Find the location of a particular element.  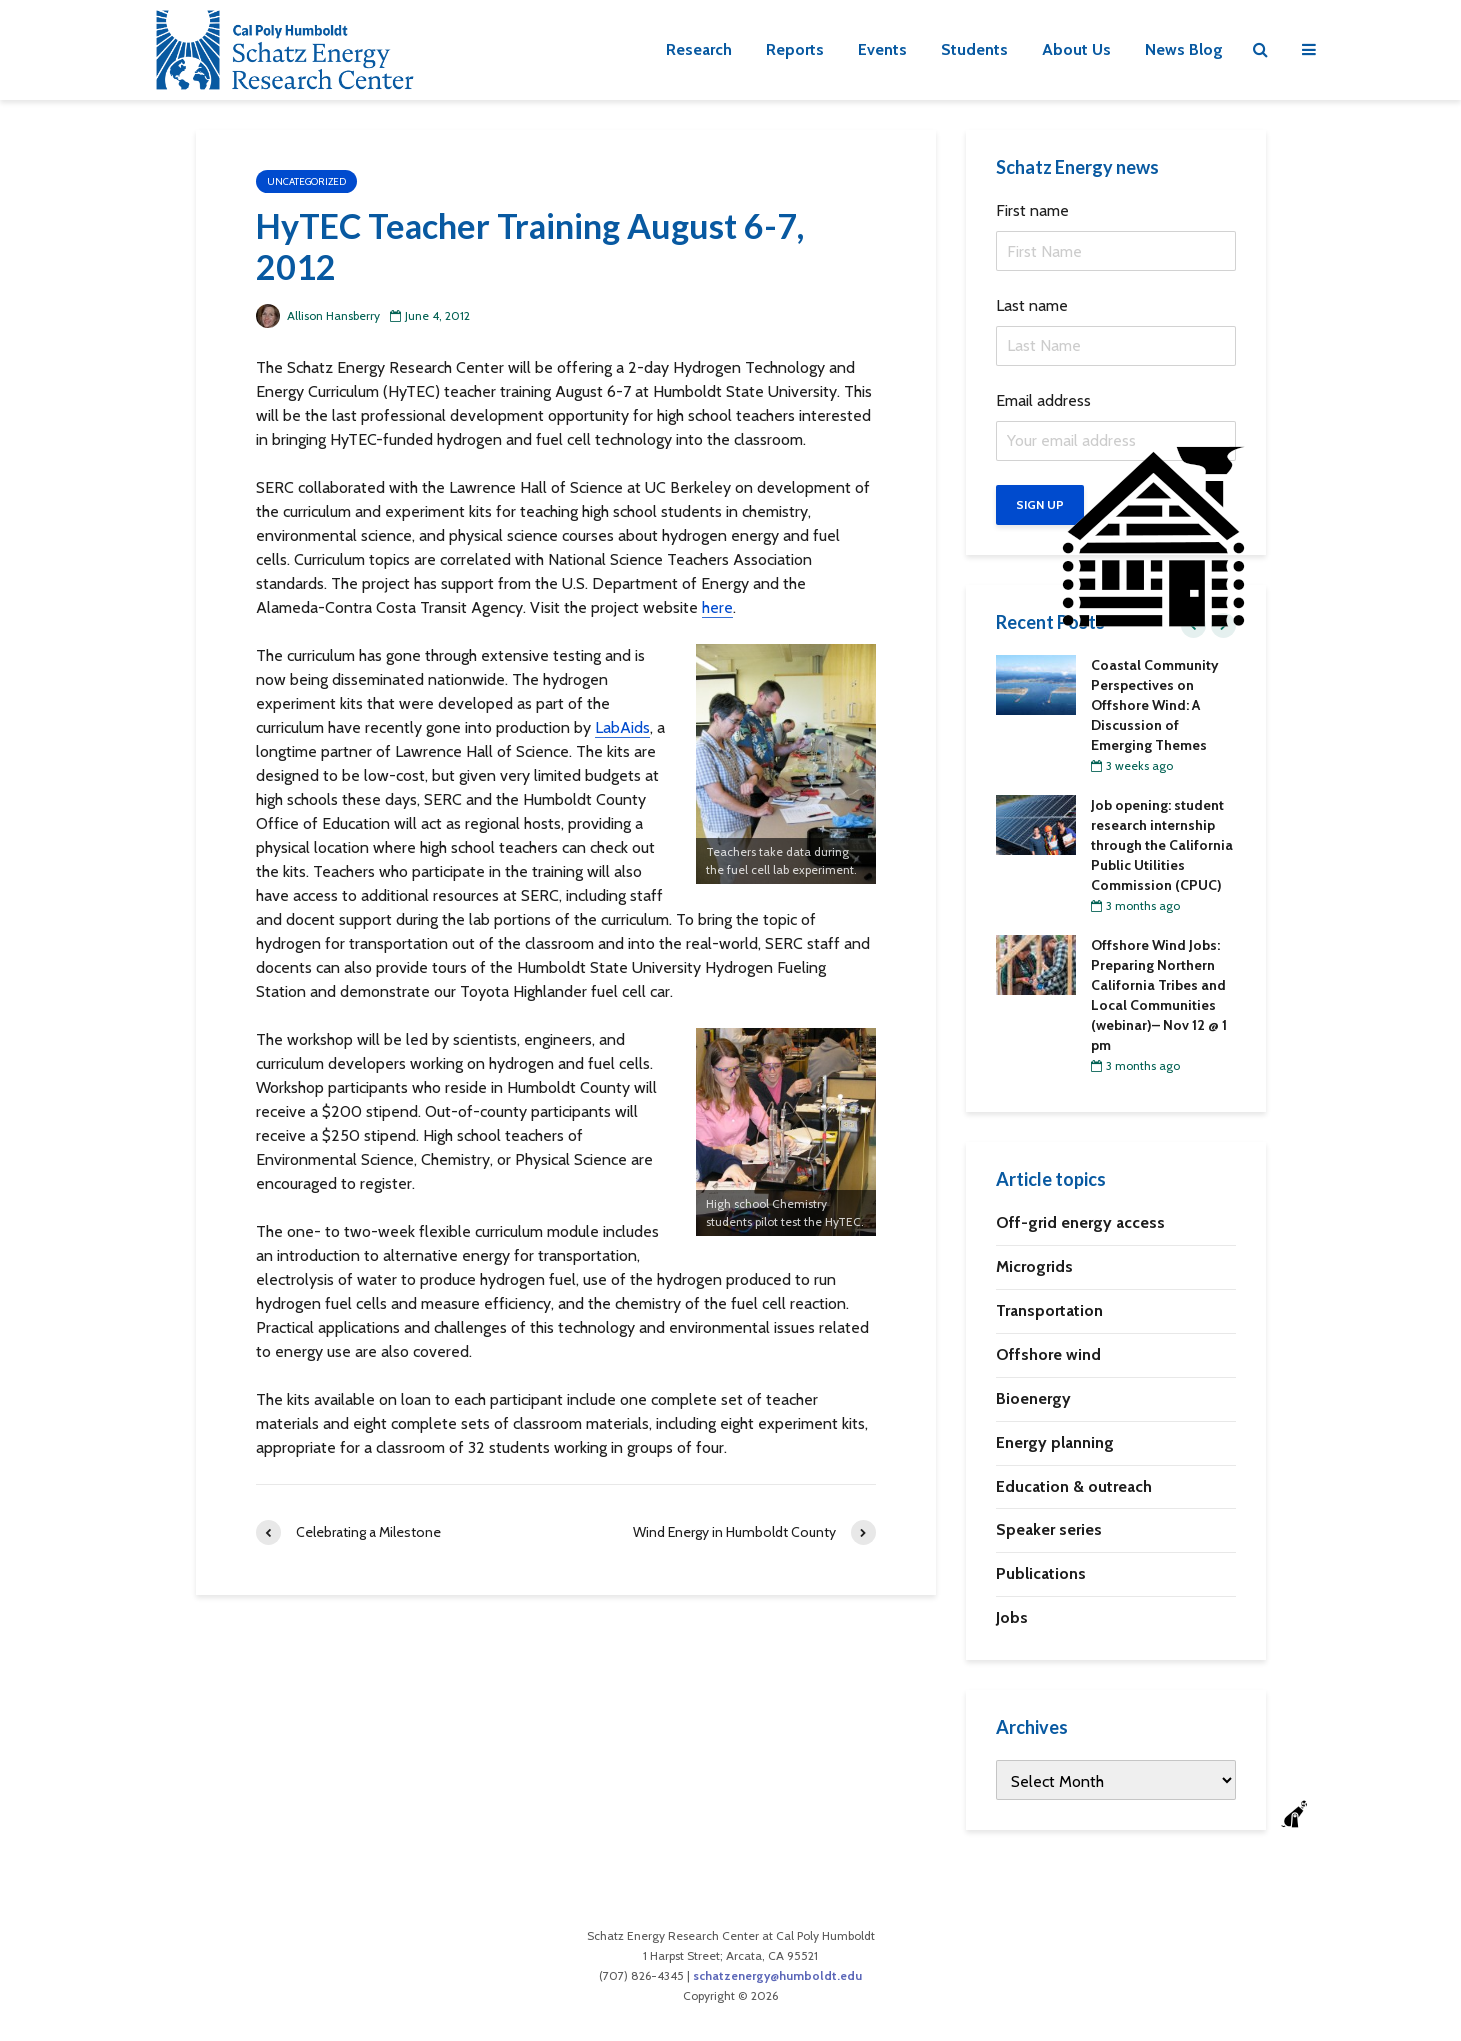

select a cabin or lodge accommodation is located at coordinates (1153, 538).